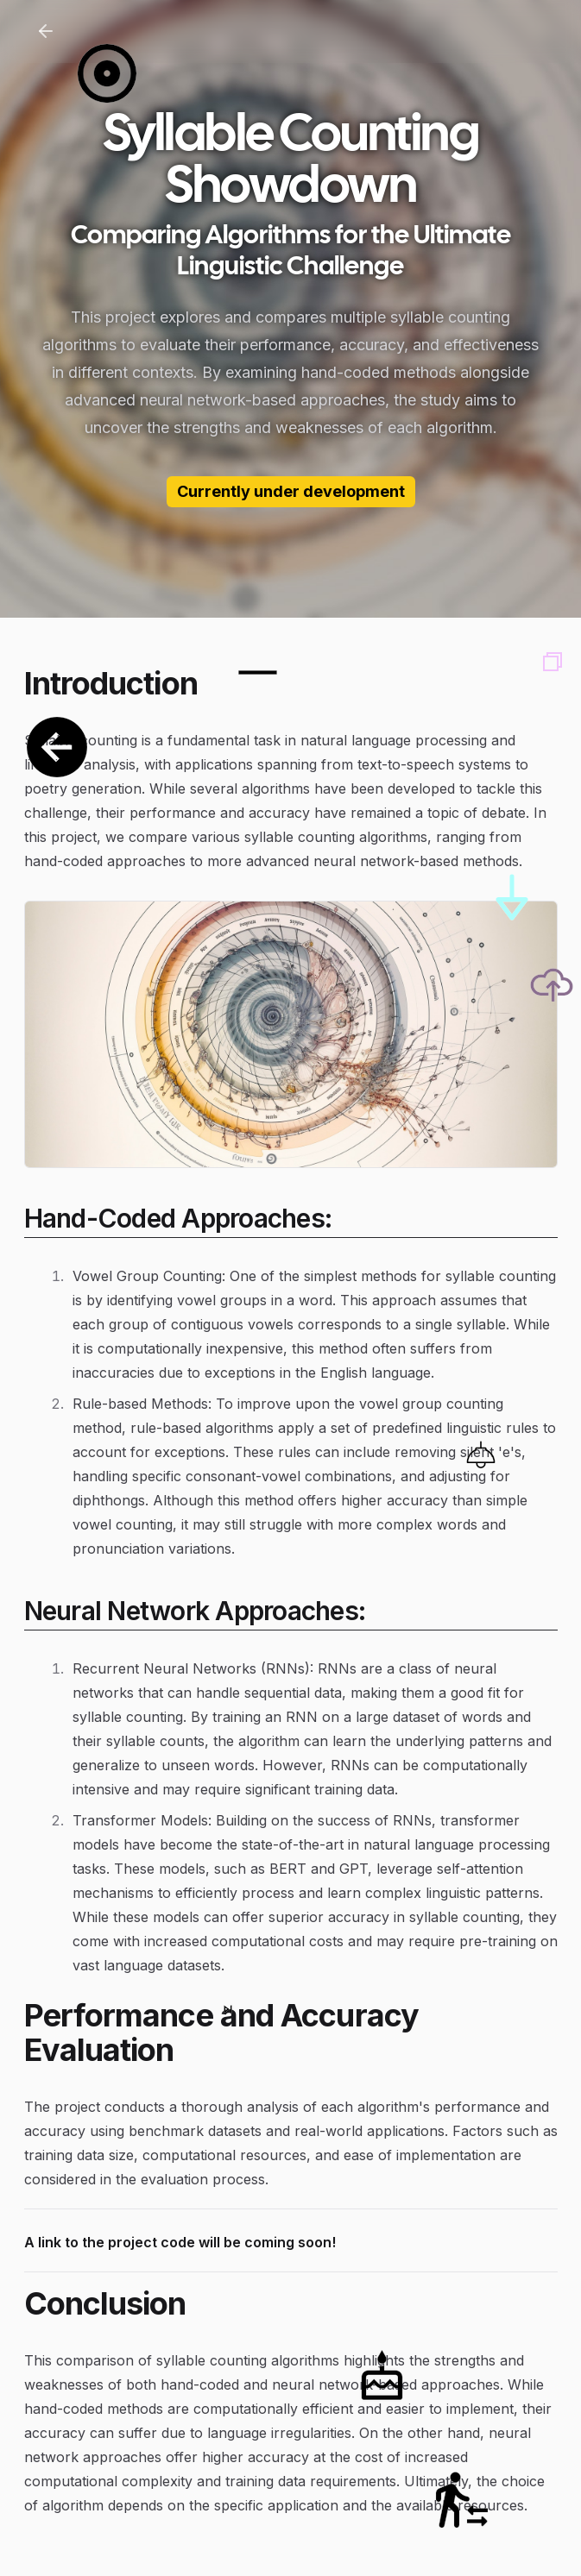 The image size is (581, 2576). What do you see at coordinates (57, 747) in the screenshot?
I see `go back to the previous screen` at bounding box center [57, 747].